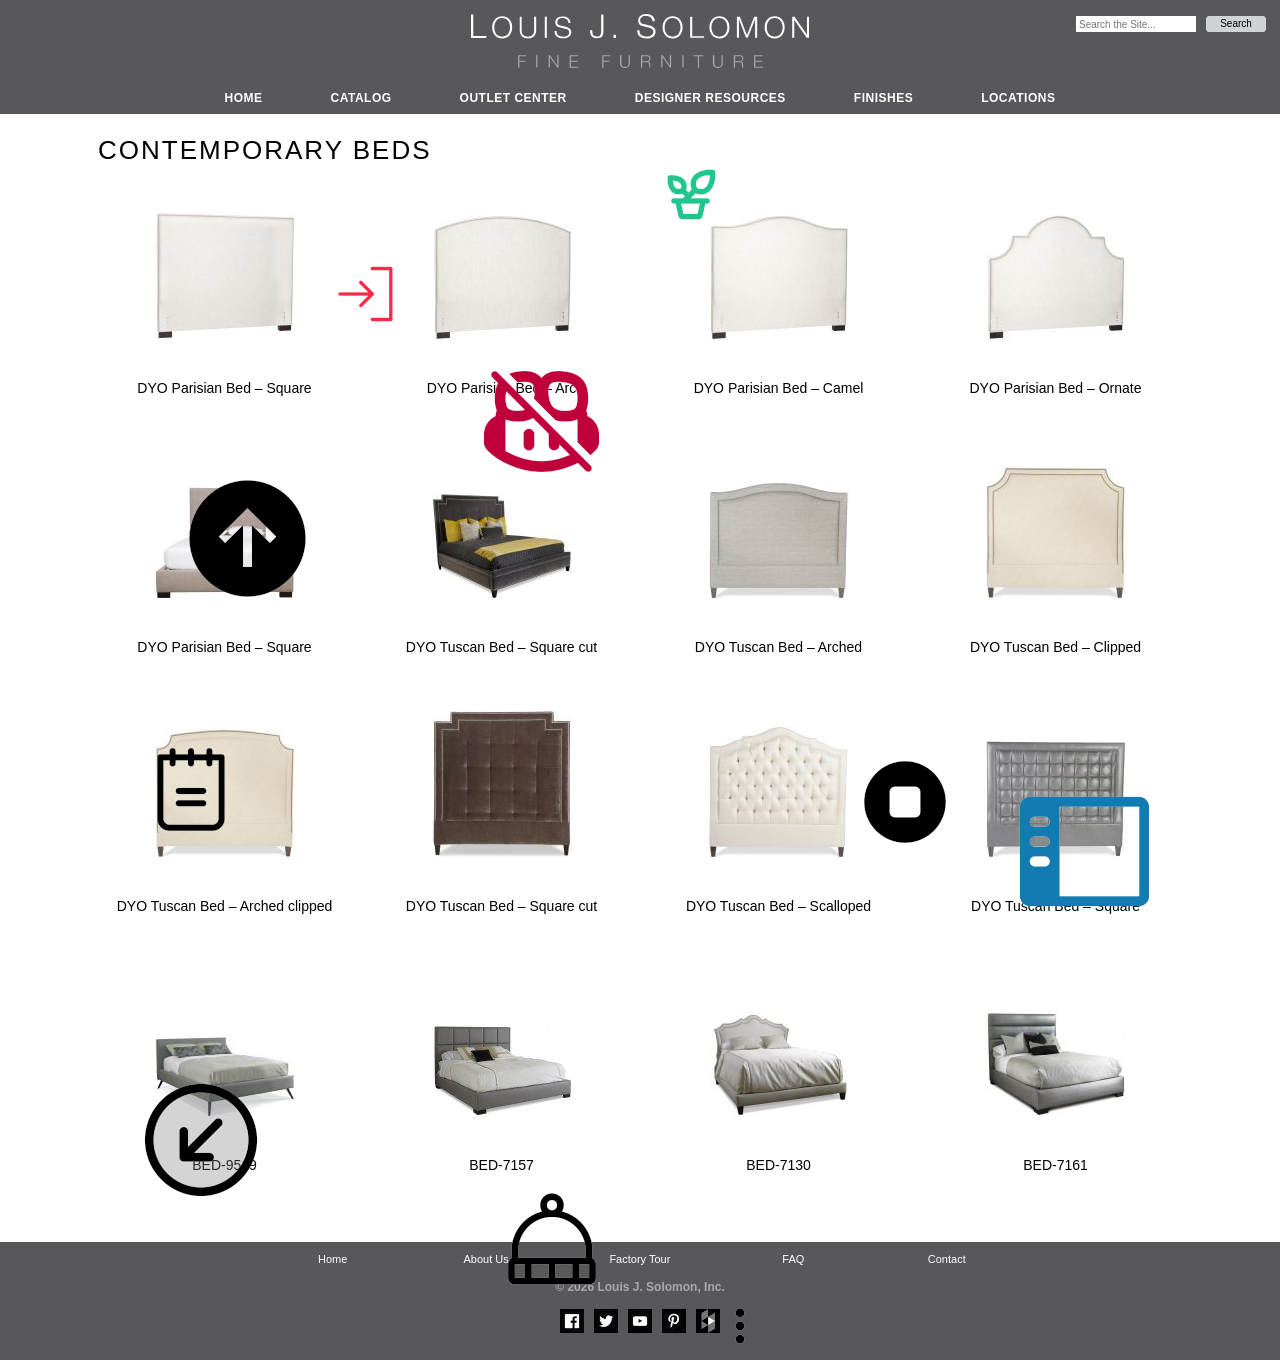 Image resolution: width=1280 pixels, height=1360 pixels. I want to click on indicates github copilot is unavailable or disabled, so click(541, 421).